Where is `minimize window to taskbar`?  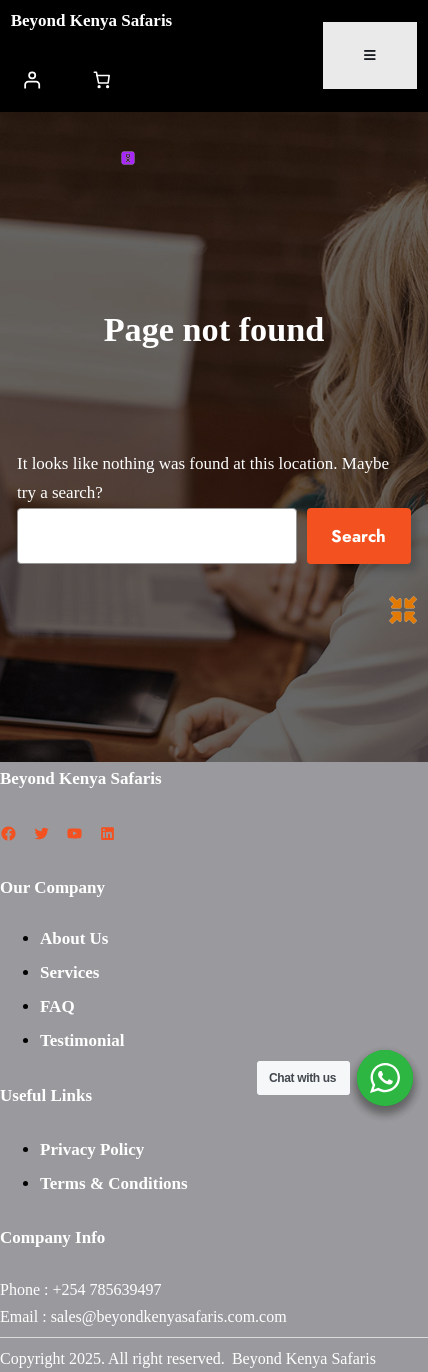 minimize window to taskbar is located at coordinates (403, 610).